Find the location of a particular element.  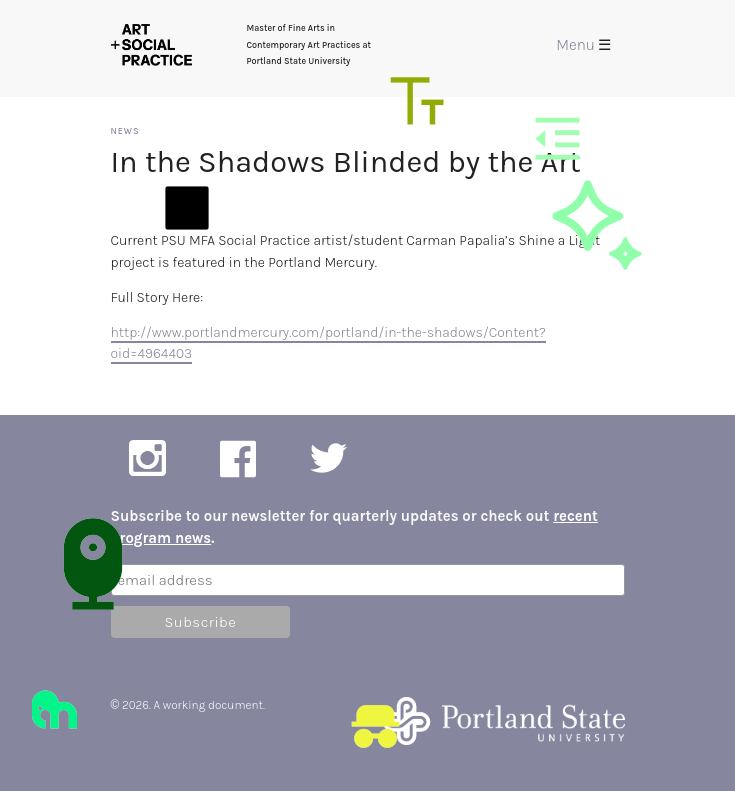

enable incognito or private browsing mode is located at coordinates (375, 726).